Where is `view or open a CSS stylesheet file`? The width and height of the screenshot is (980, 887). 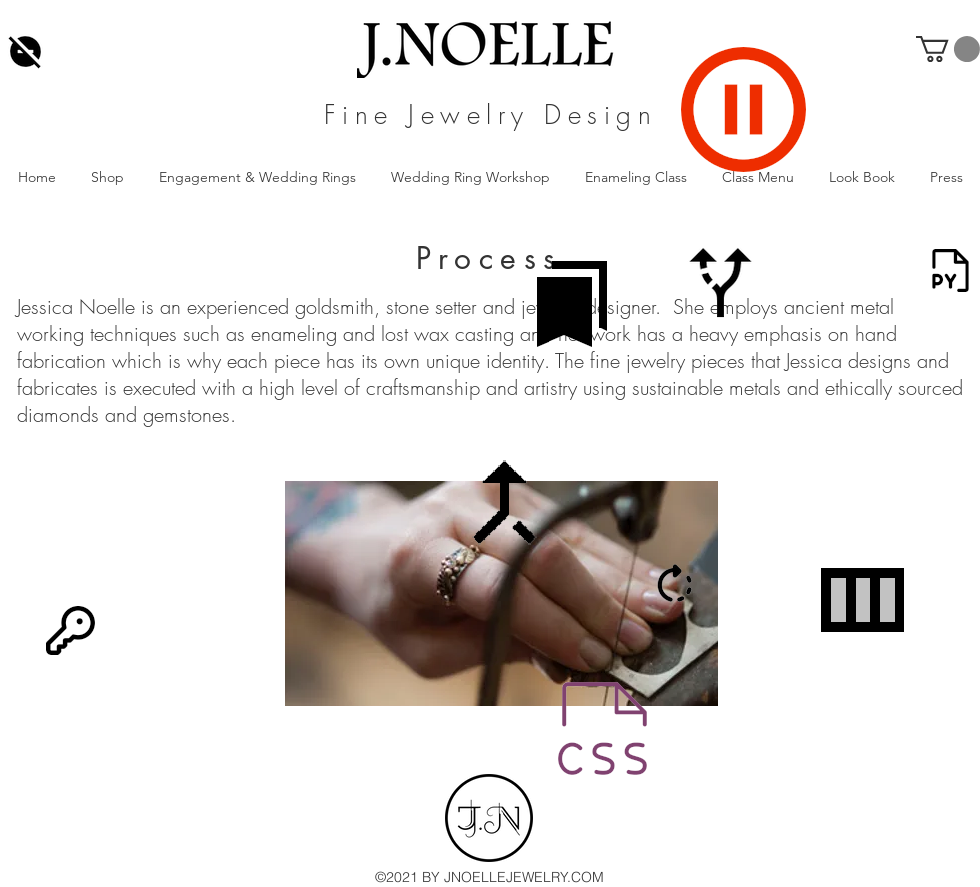
view or open a CSS stylesheet file is located at coordinates (604, 732).